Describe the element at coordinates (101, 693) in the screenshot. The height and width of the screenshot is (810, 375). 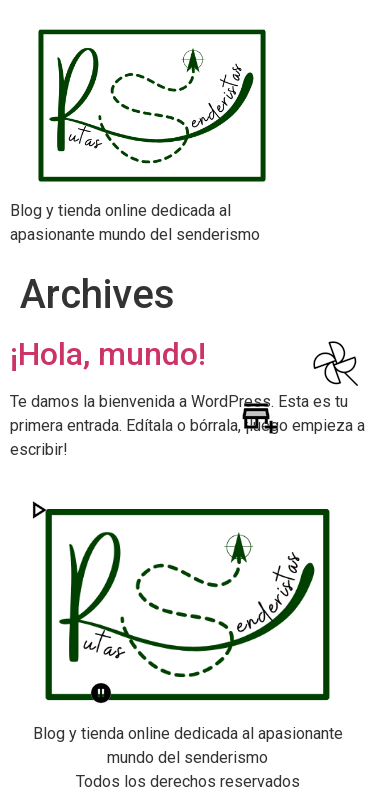
I see `pause media playback` at that location.